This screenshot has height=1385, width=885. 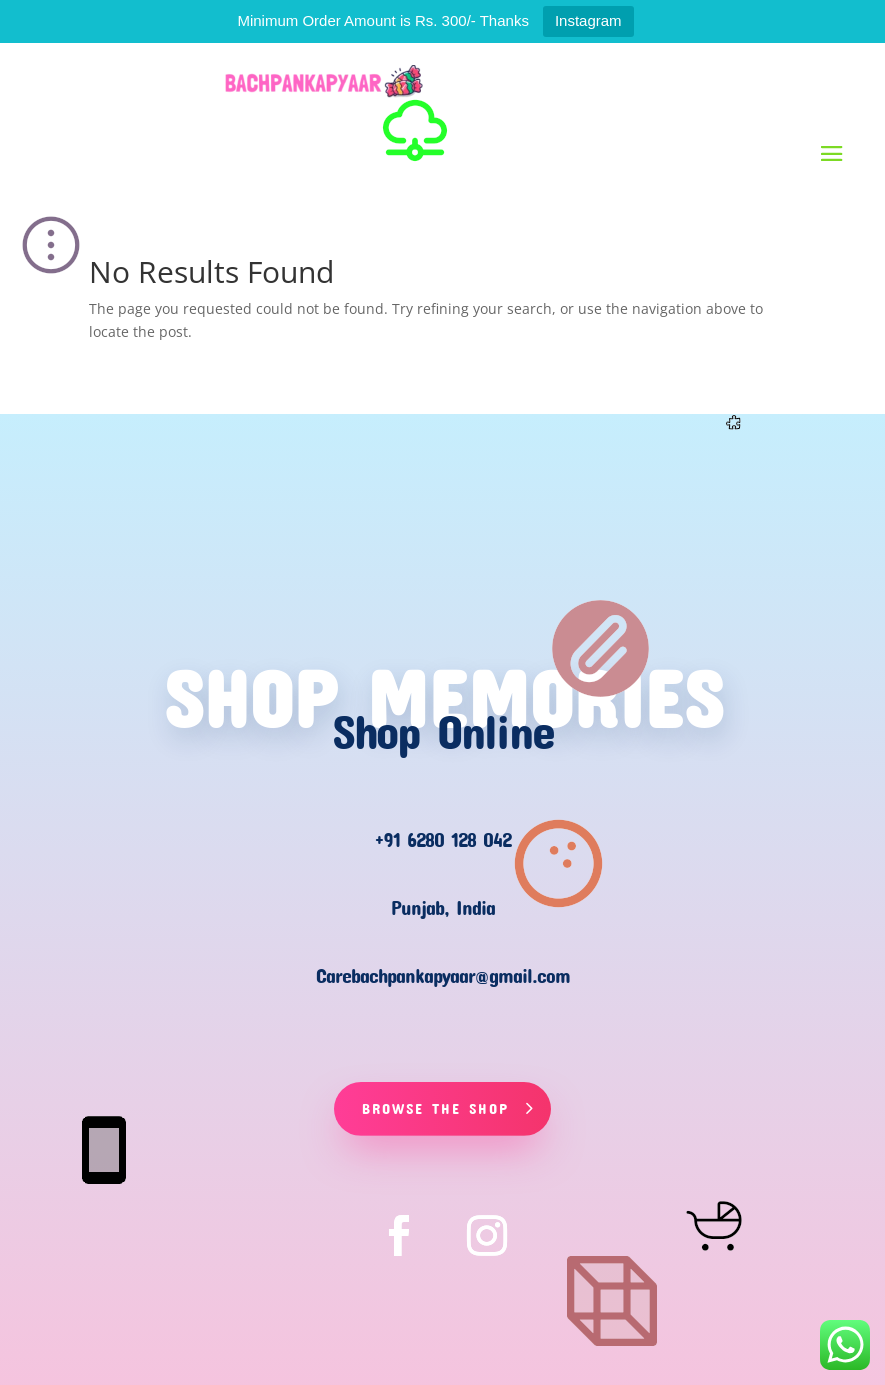 I want to click on open more options menu, so click(x=51, y=245).